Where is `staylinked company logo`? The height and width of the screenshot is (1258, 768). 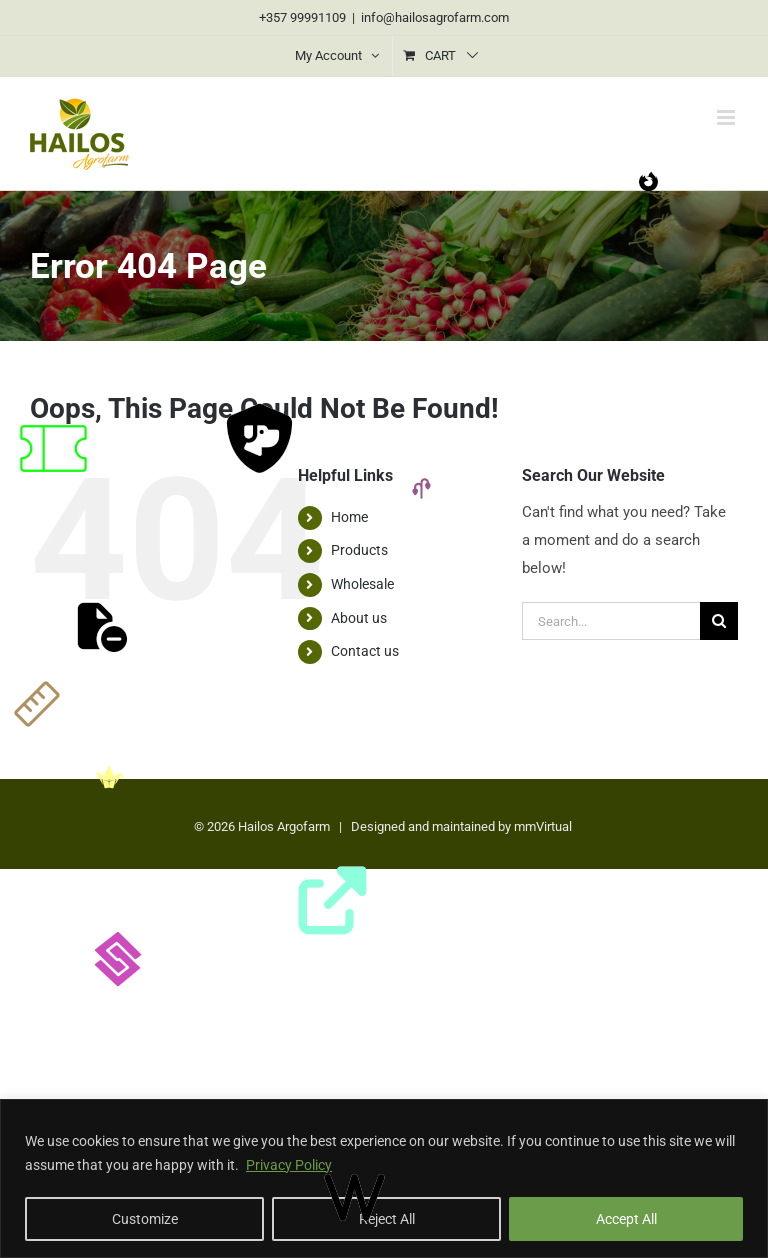
staylinked company logo is located at coordinates (118, 959).